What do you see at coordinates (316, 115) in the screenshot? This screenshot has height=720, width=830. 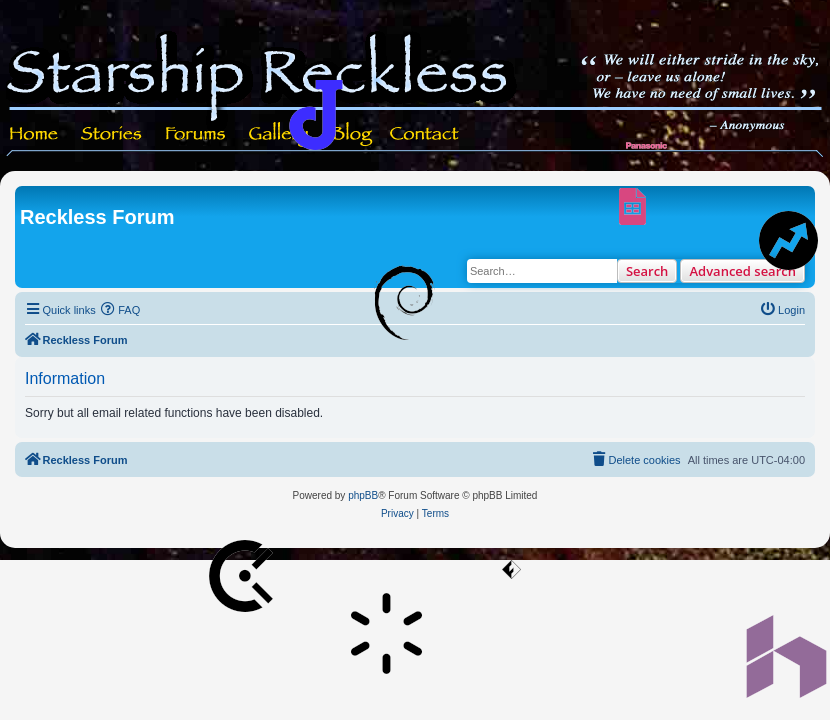 I see `open Joplin note-taking app` at bounding box center [316, 115].